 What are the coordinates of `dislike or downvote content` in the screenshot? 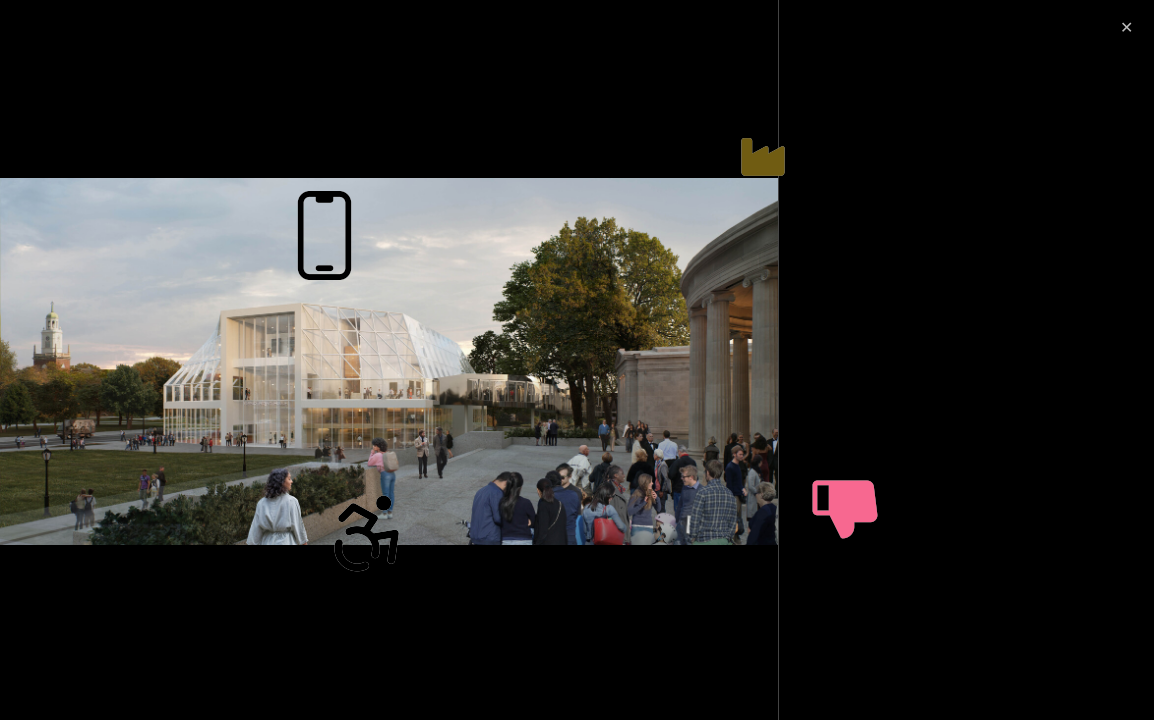 It's located at (845, 506).